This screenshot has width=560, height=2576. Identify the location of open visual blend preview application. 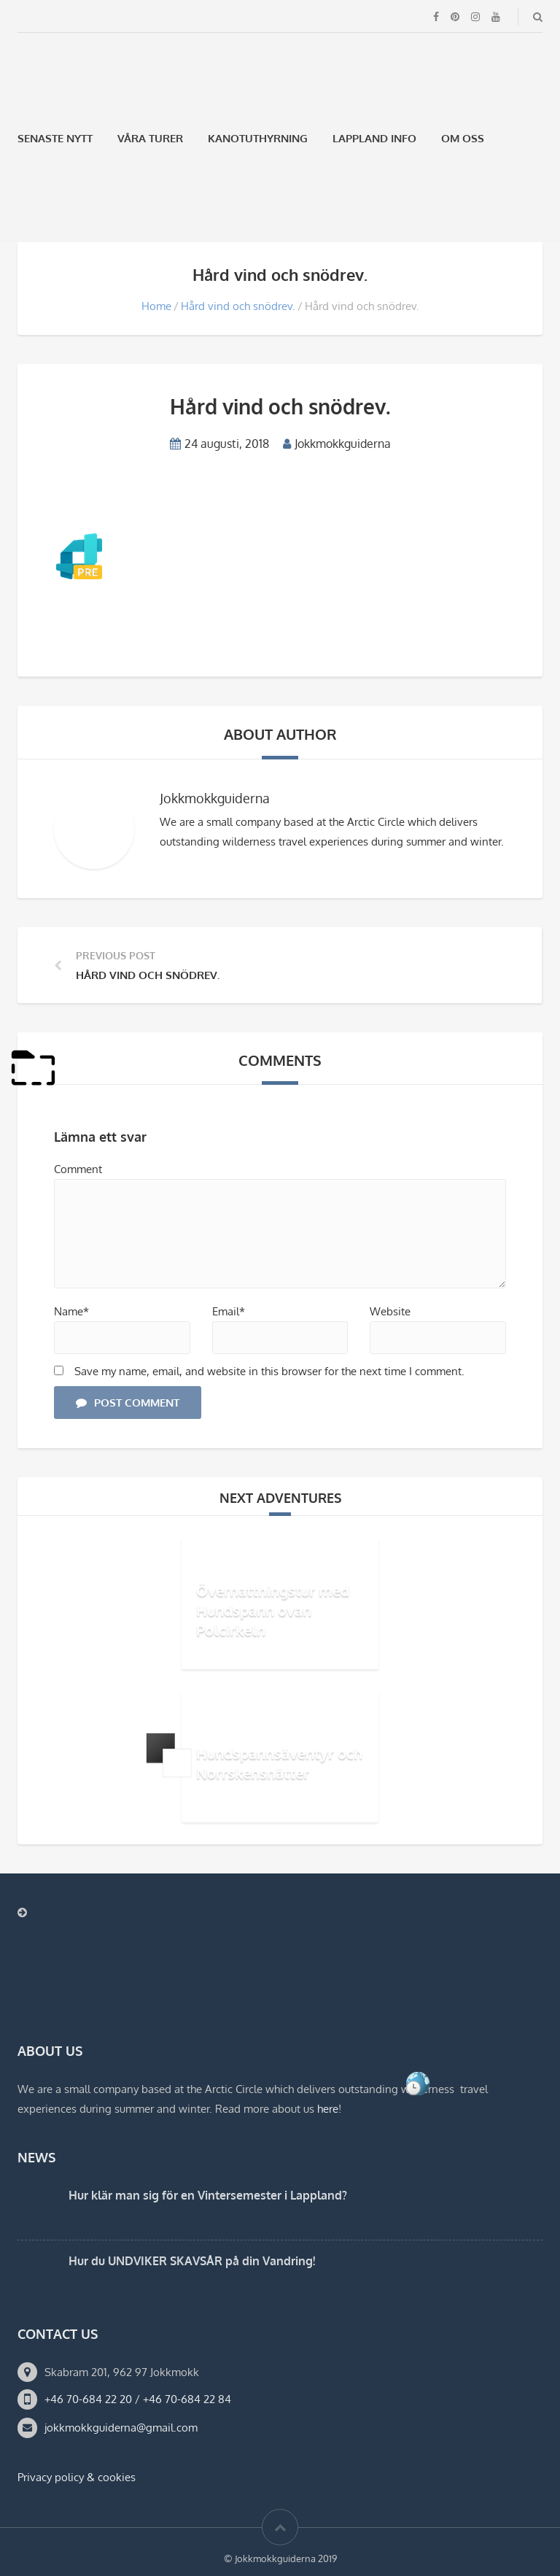
(79, 556).